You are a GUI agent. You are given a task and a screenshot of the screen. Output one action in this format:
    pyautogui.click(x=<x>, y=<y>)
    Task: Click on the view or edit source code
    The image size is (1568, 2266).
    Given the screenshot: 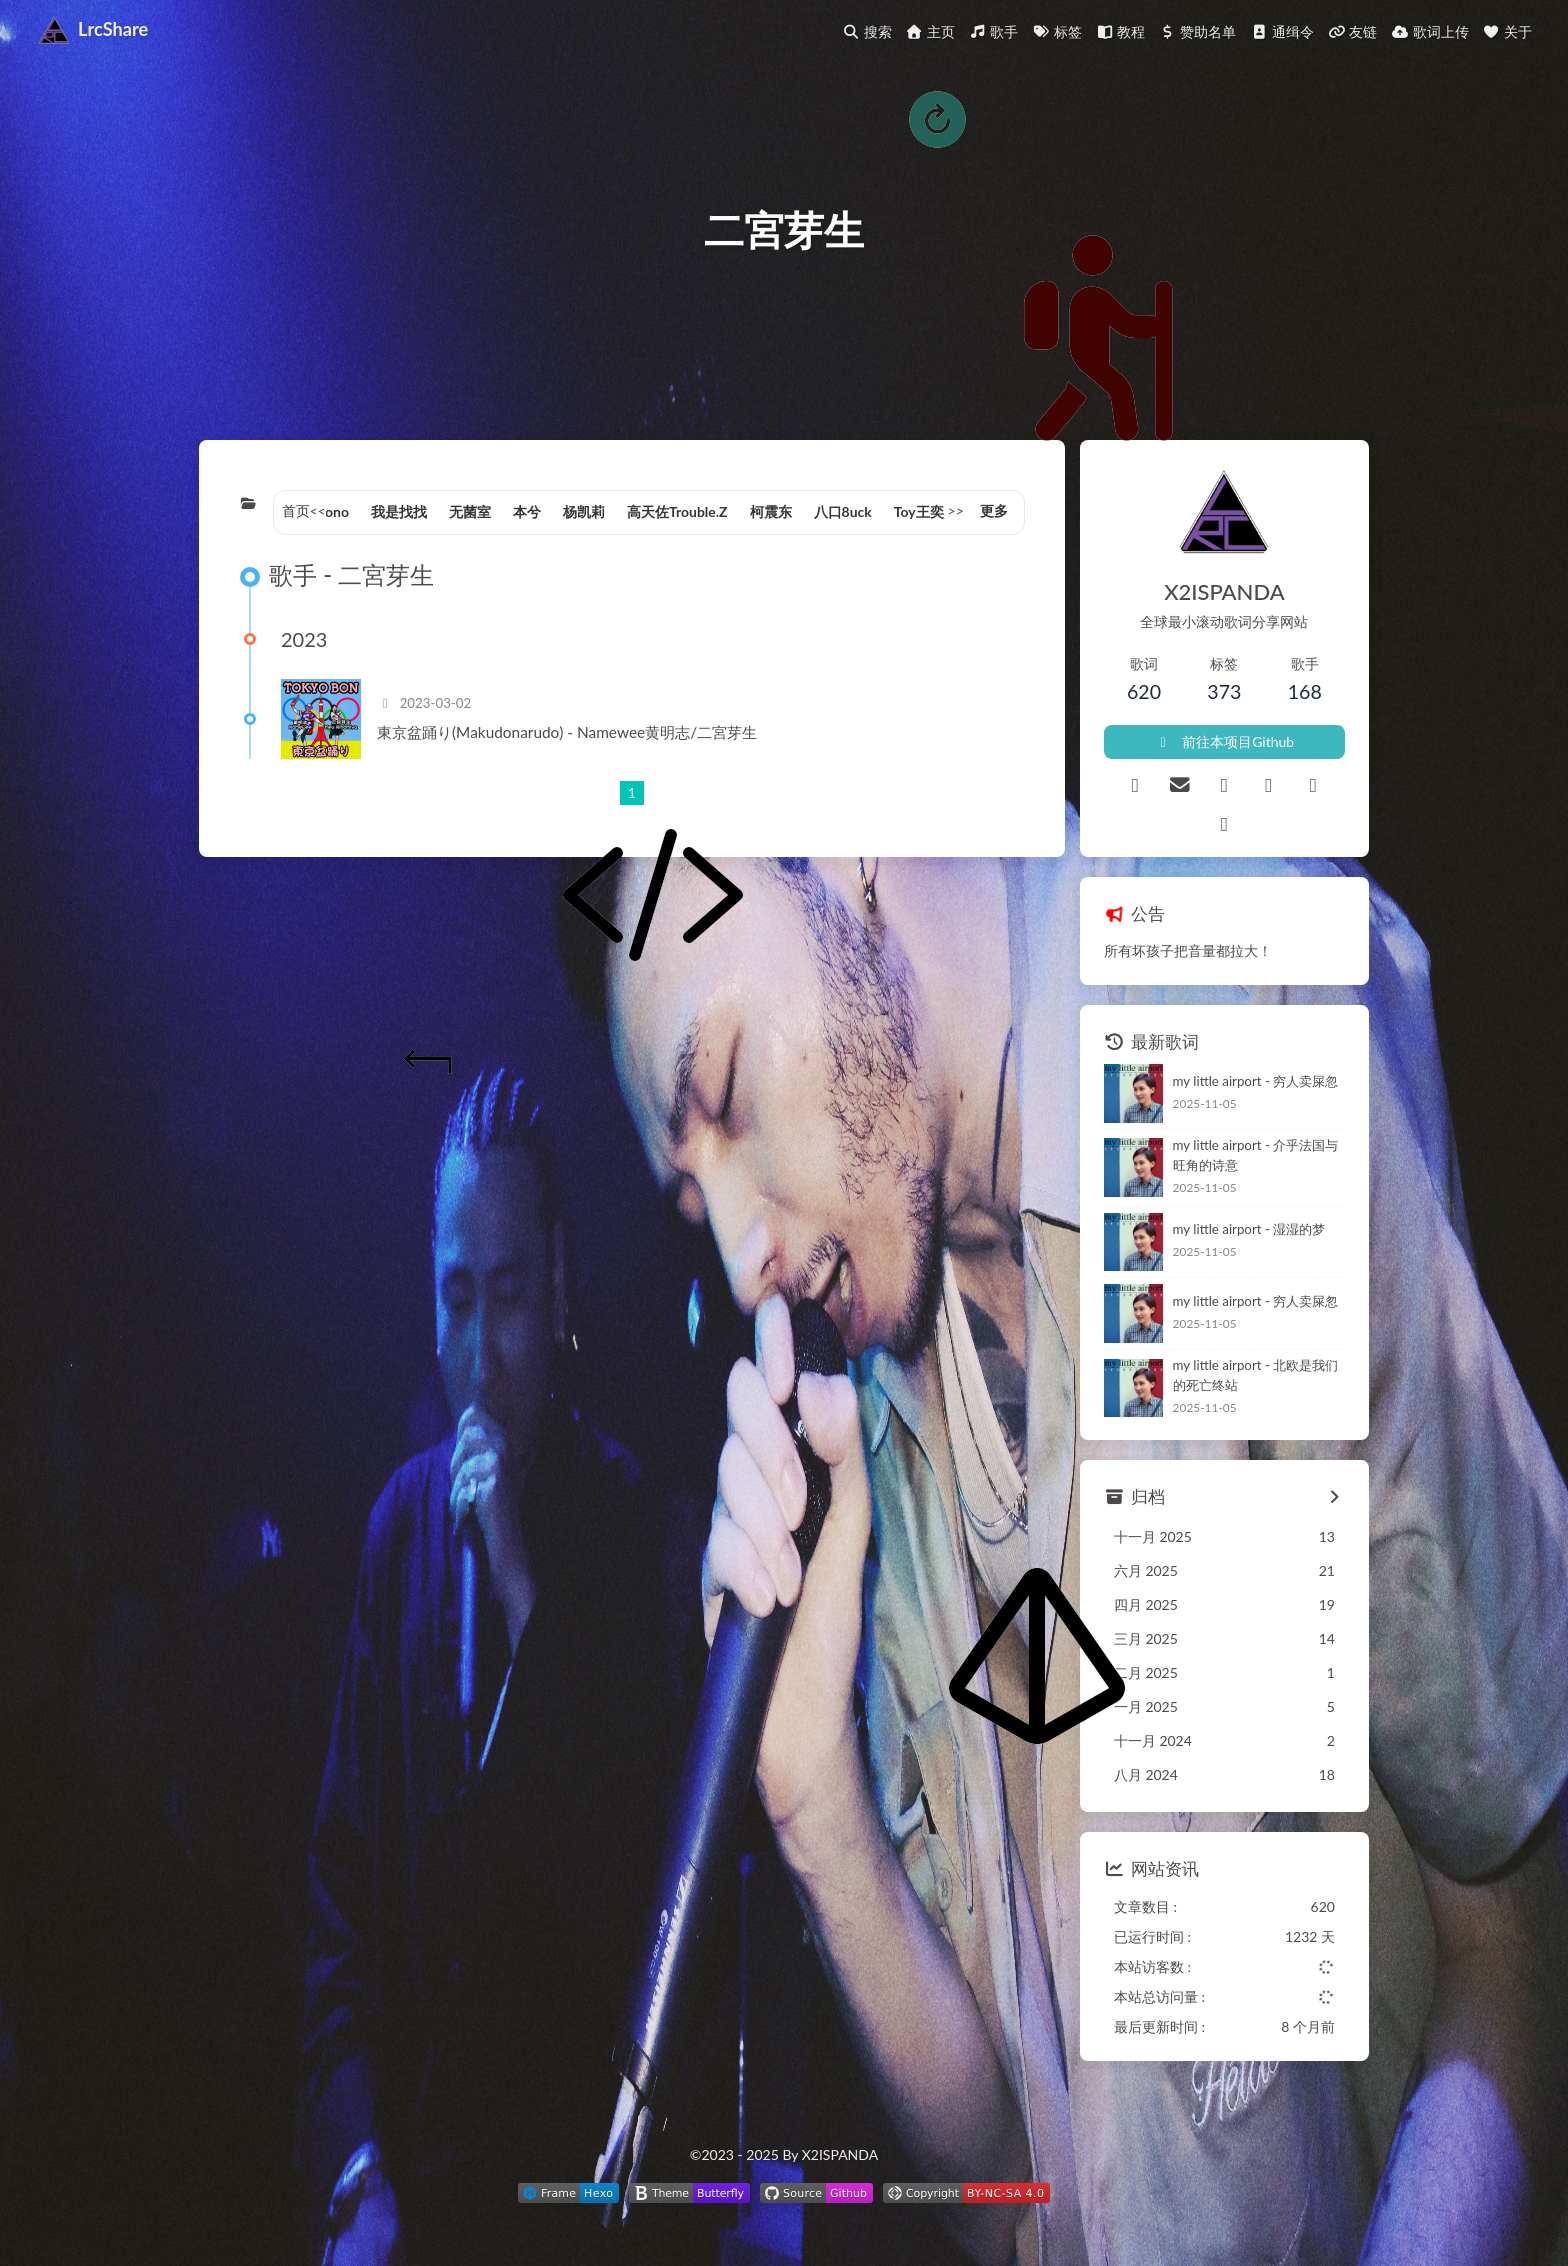 What is the action you would take?
    pyautogui.click(x=653, y=895)
    